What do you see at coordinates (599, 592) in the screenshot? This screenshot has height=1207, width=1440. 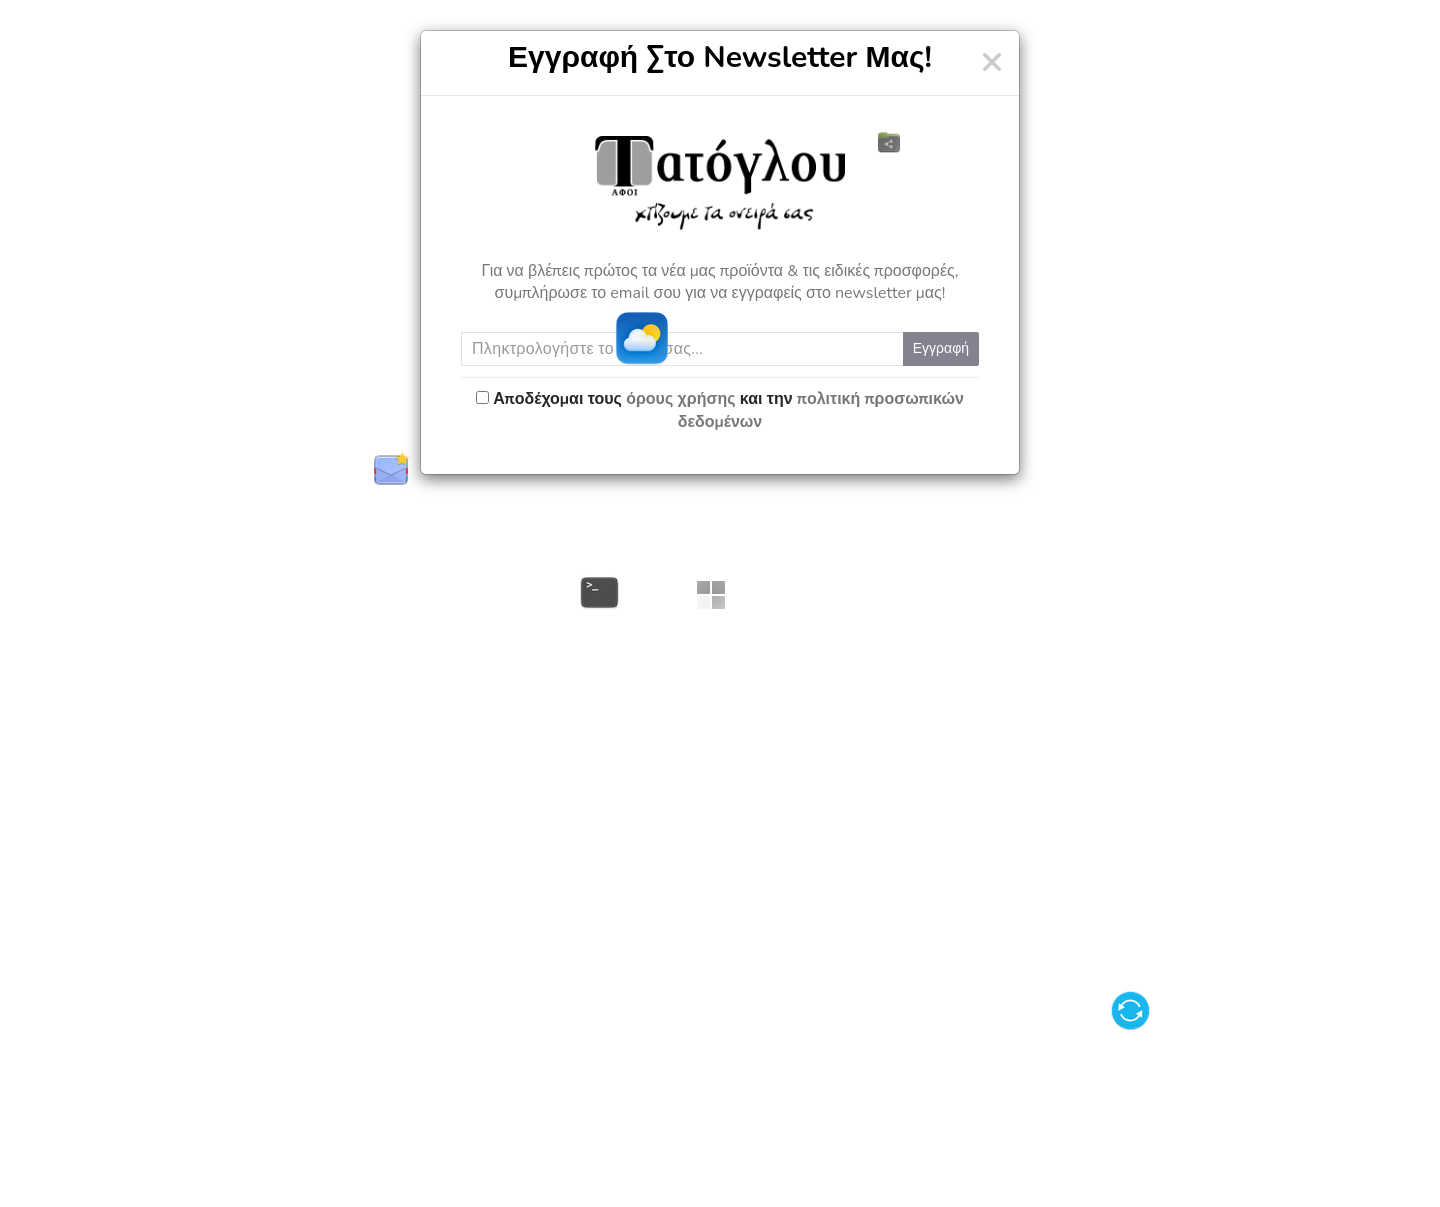 I see `open the terminal application` at bounding box center [599, 592].